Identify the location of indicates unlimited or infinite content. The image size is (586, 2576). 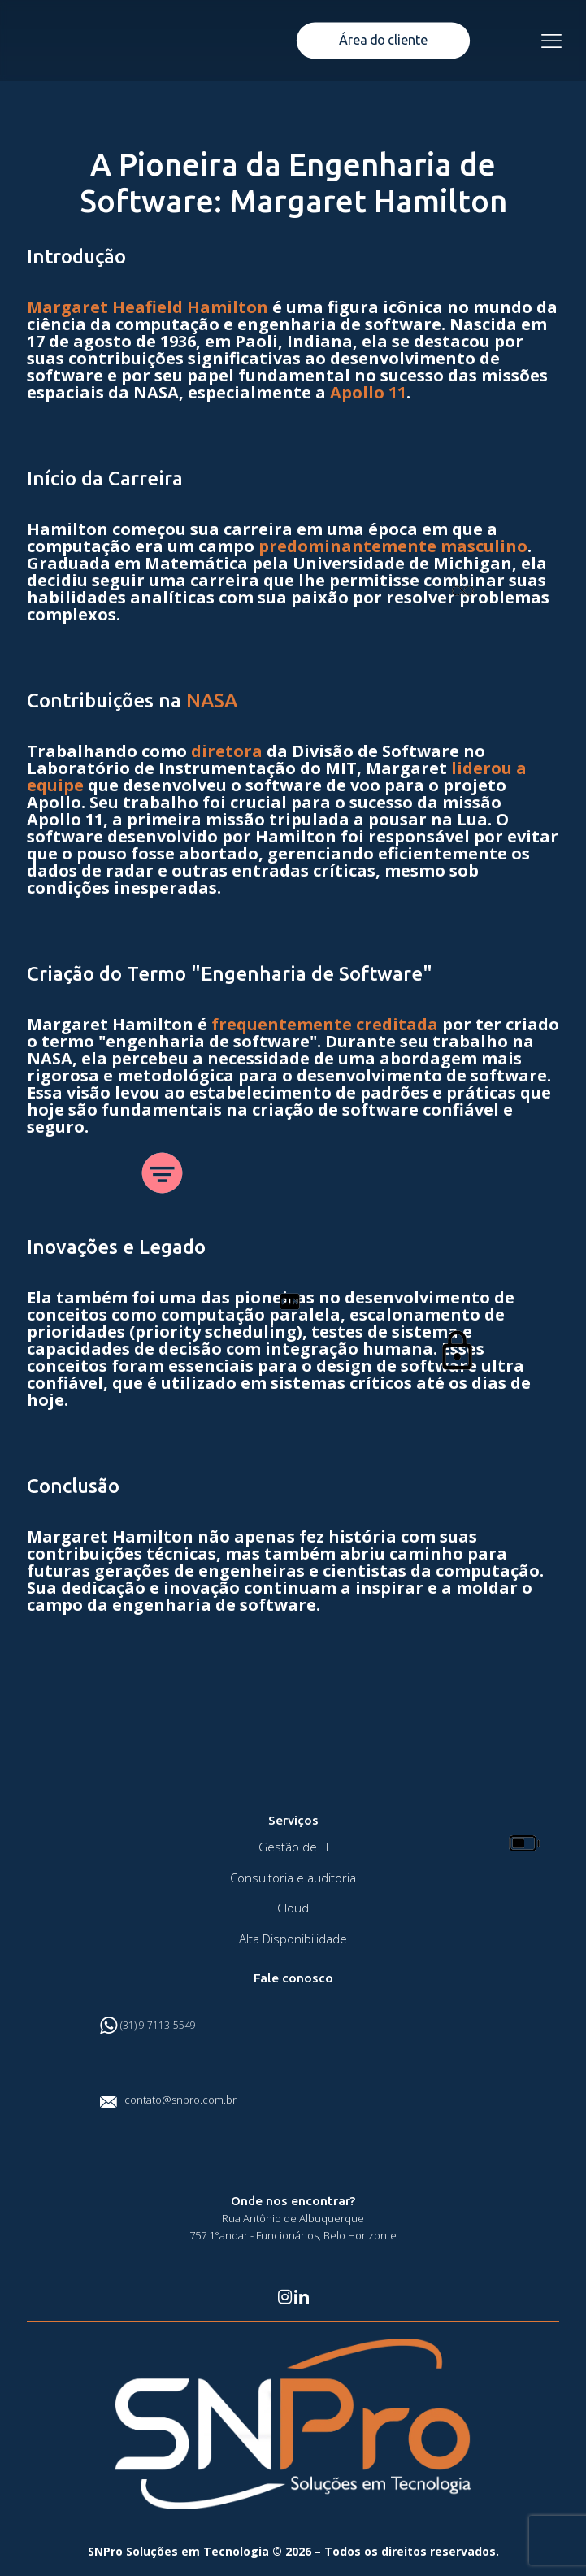
(462, 590).